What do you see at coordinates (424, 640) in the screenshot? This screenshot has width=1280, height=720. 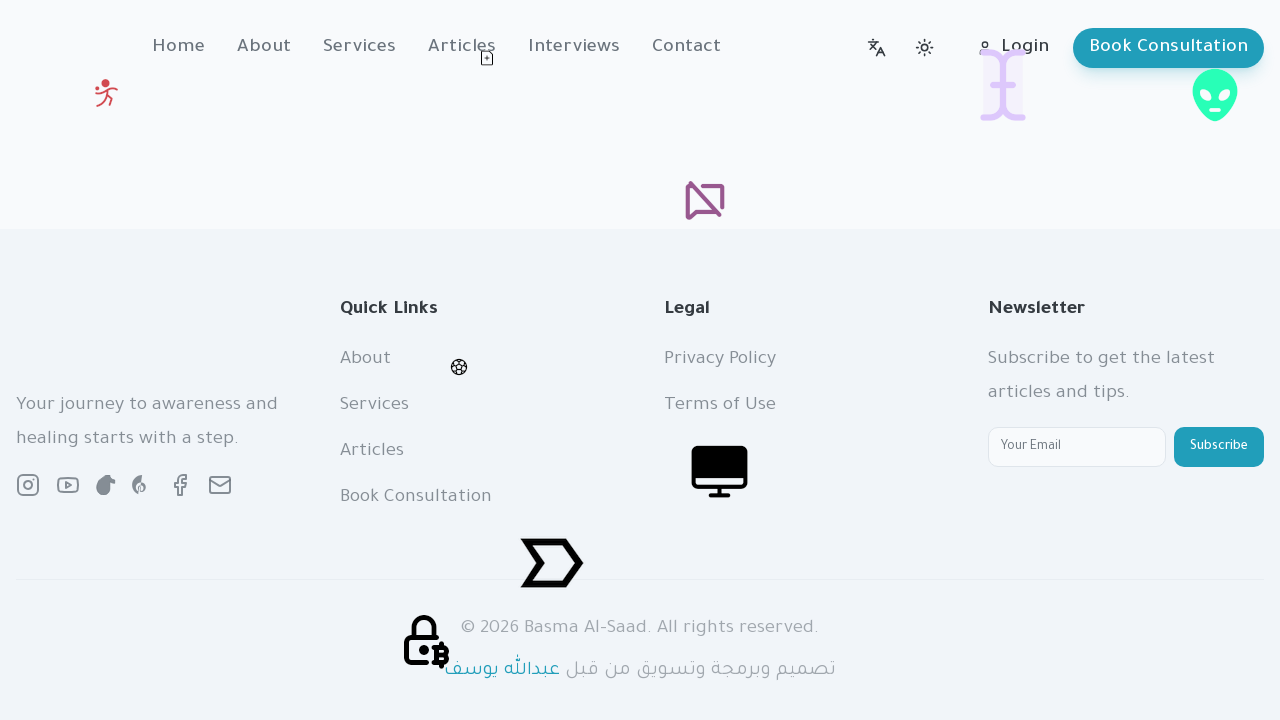 I see `secure bitcoin wallet or storage` at bounding box center [424, 640].